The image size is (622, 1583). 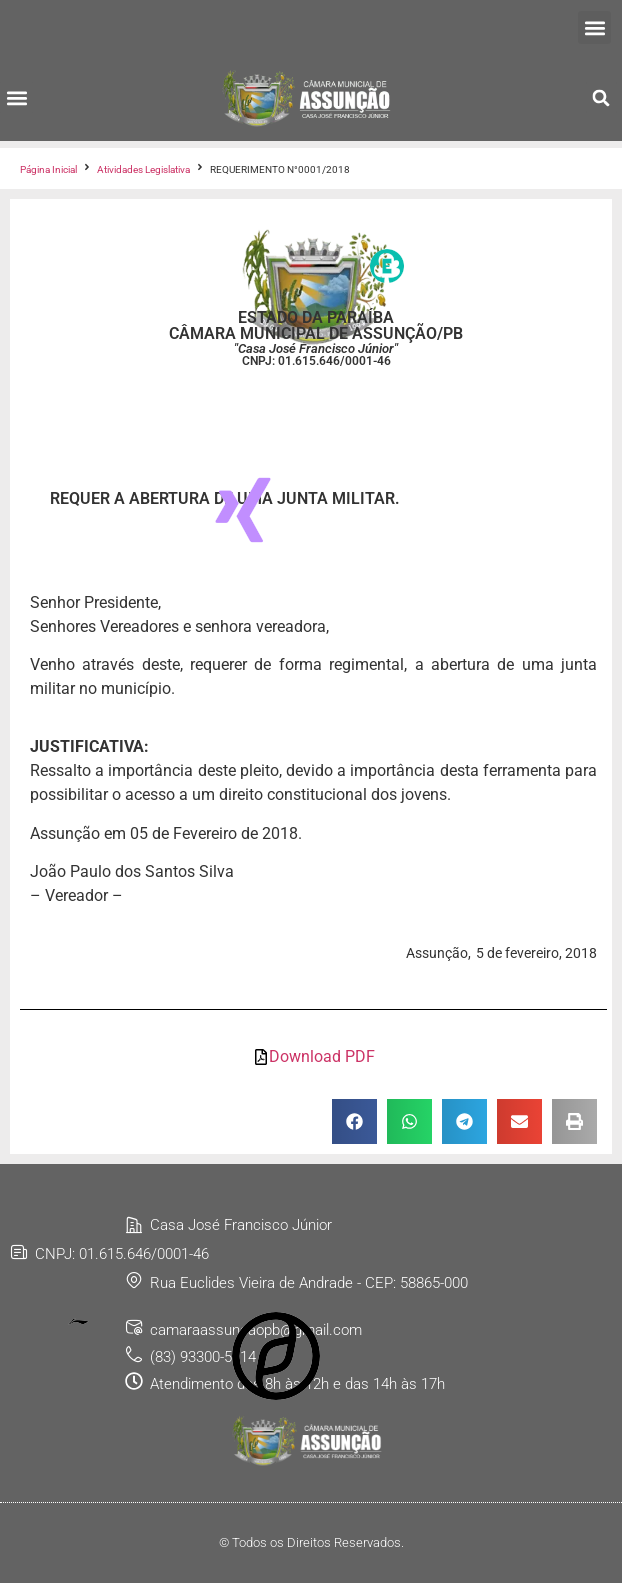 What do you see at coordinates (243, 510) in the screenshot?
I see `link to xing professional network profile` at bounding box center [243, 510].